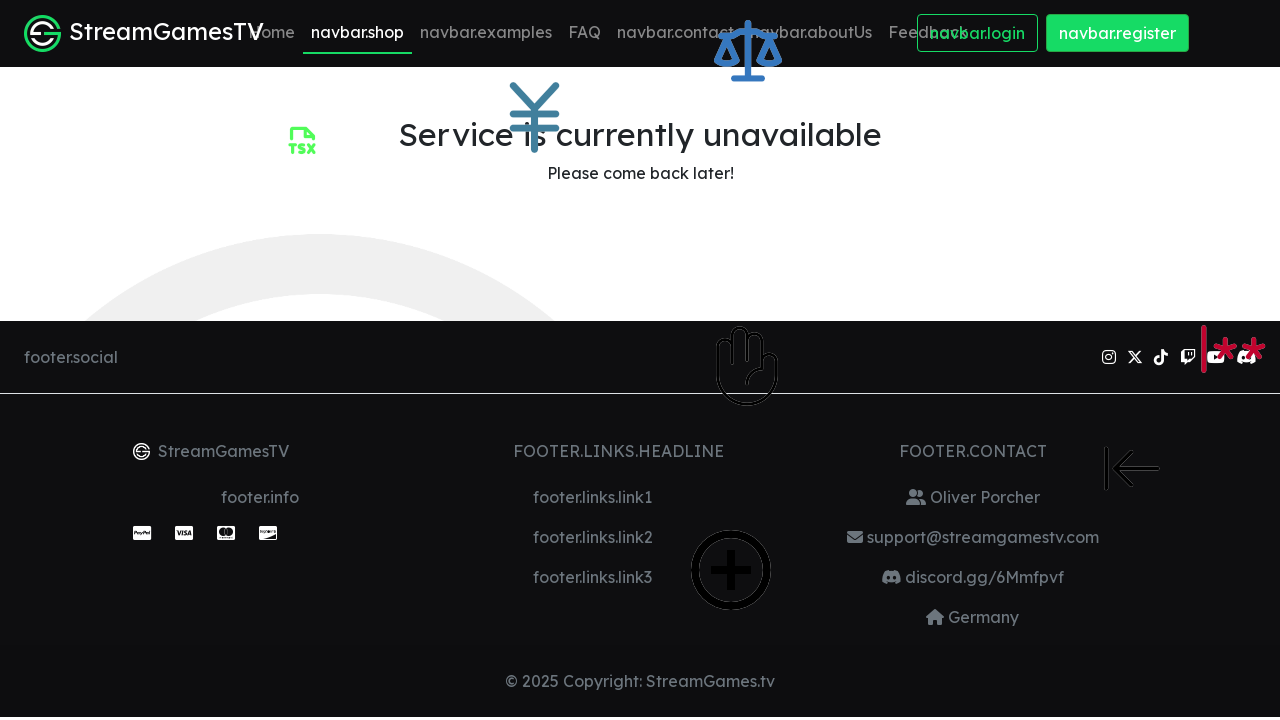 The width and height of the screenshot is (1280, 720). I want to click on add a new item, so click(731, 570).